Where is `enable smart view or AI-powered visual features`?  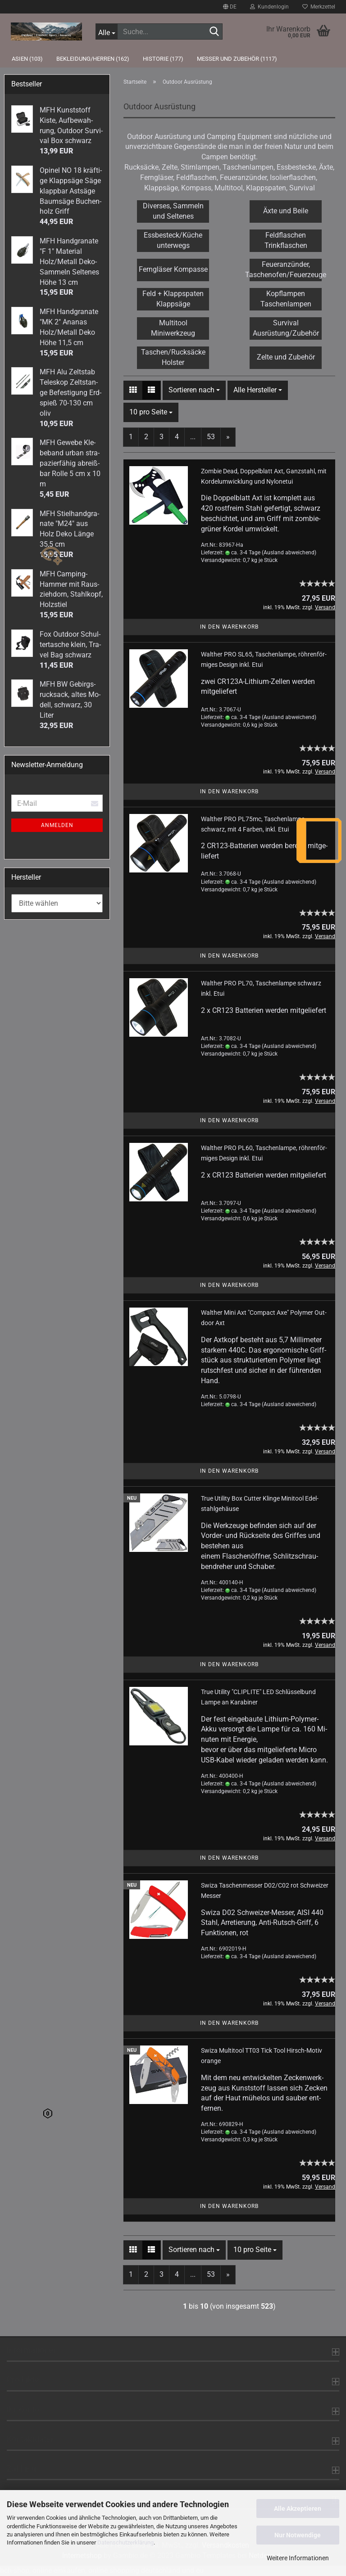 enable smart view or AI-powered visual features is located at coordinates (50, 553).